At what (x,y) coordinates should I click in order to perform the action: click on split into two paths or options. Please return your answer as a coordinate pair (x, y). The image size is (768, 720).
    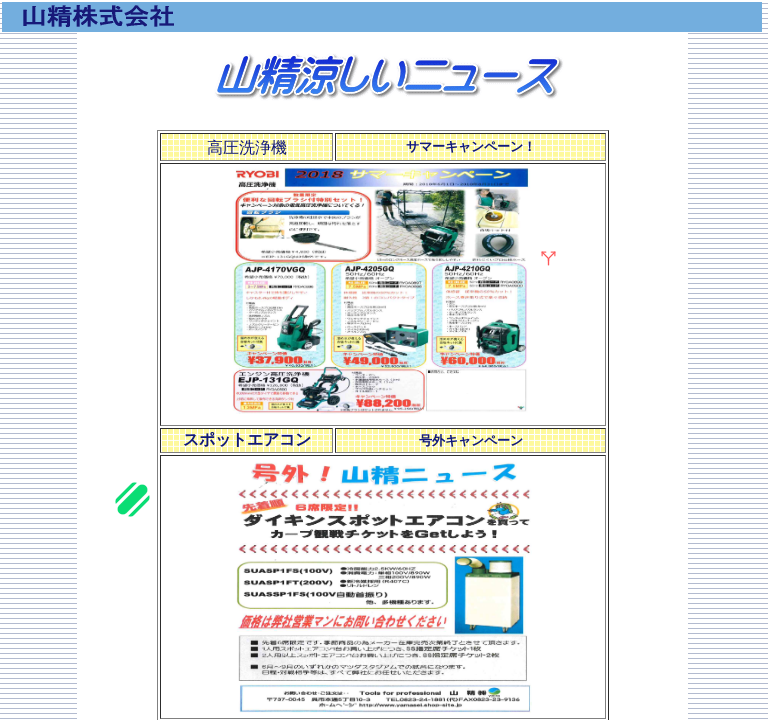
    Looking at the image, I should click on (548, 258).